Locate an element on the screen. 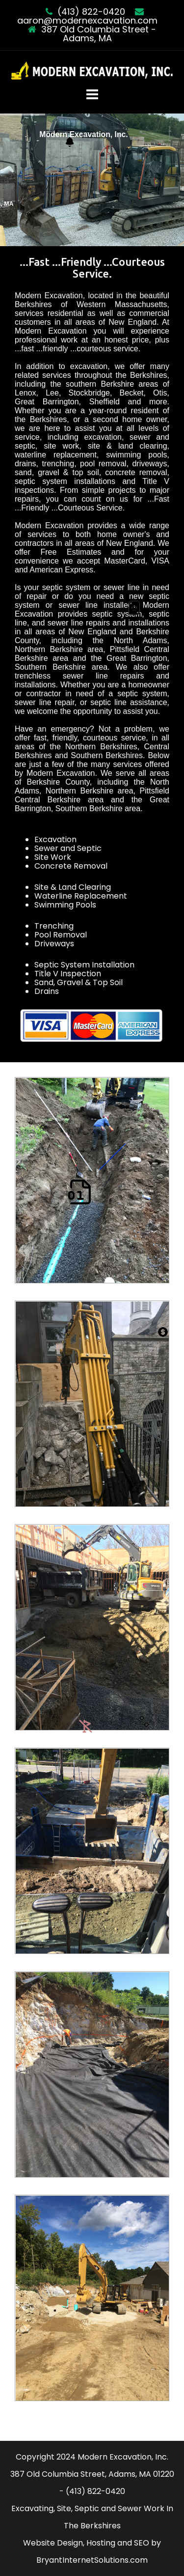 The height and width of the screenshot is (2576, 184). view your account balance is located at coordinates (163, 1332).